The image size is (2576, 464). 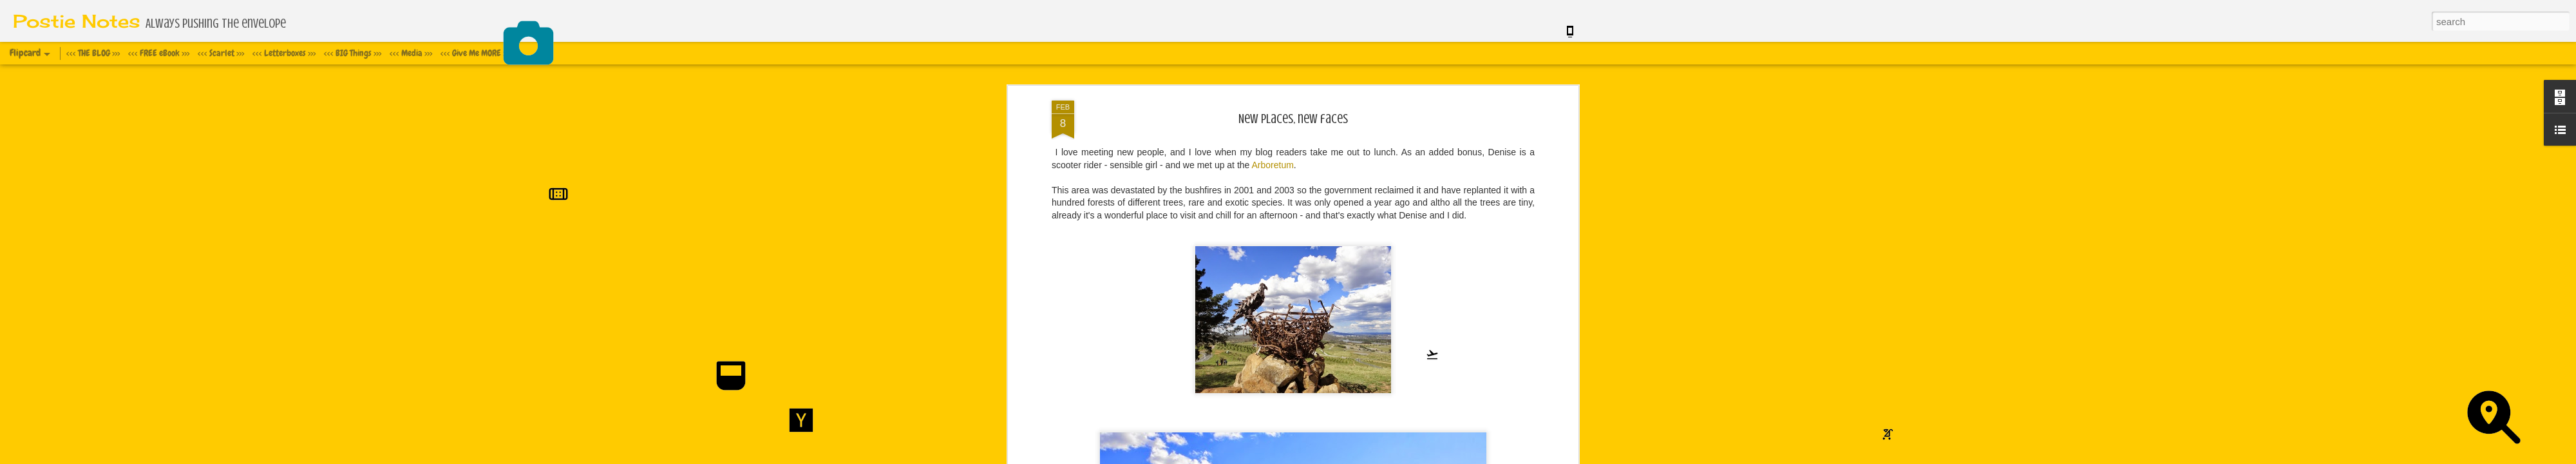 What do you see at coordinates (801, 420) in the screenshot?
I see `open hacker news` at bounding box center [801, 420].